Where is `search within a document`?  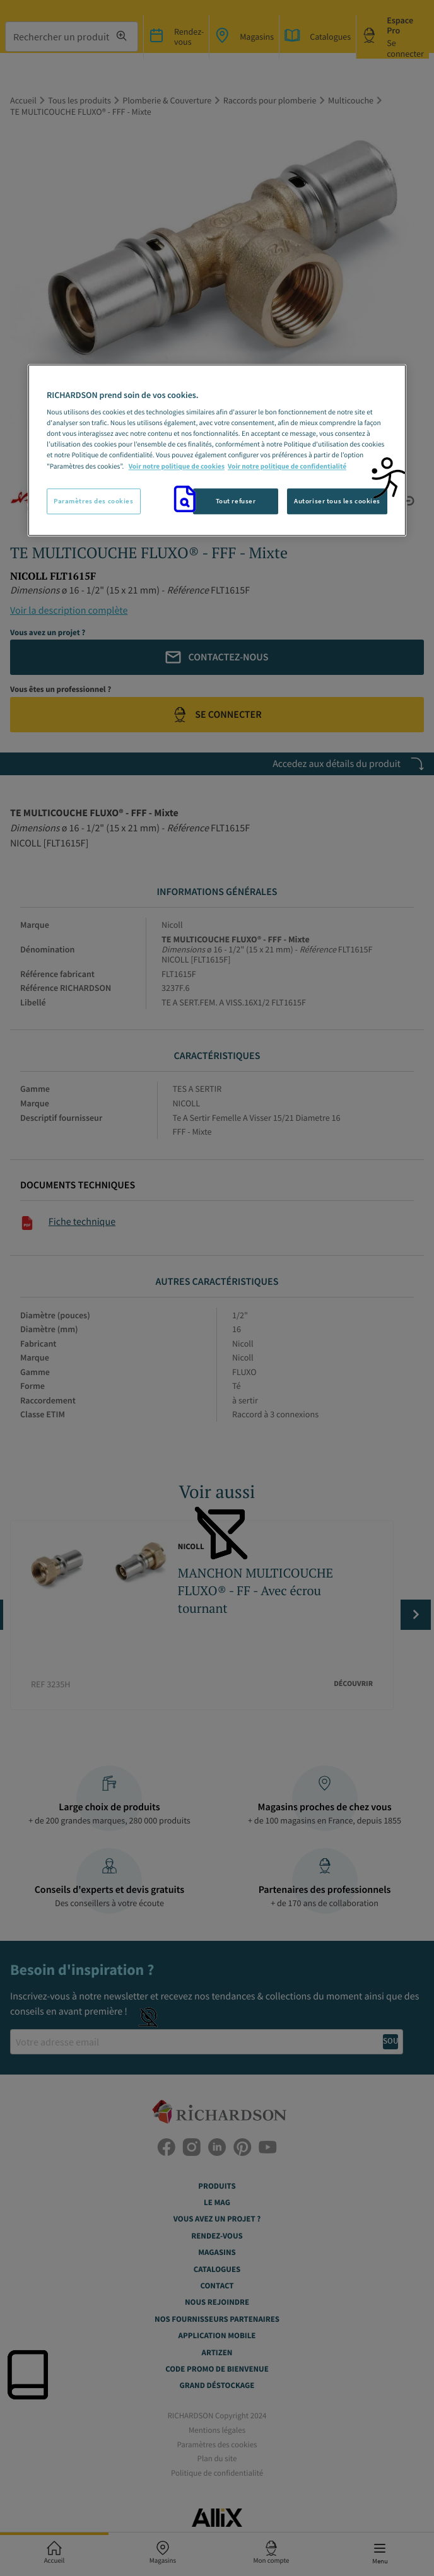 search within a document is located at coordinates (185, 499).